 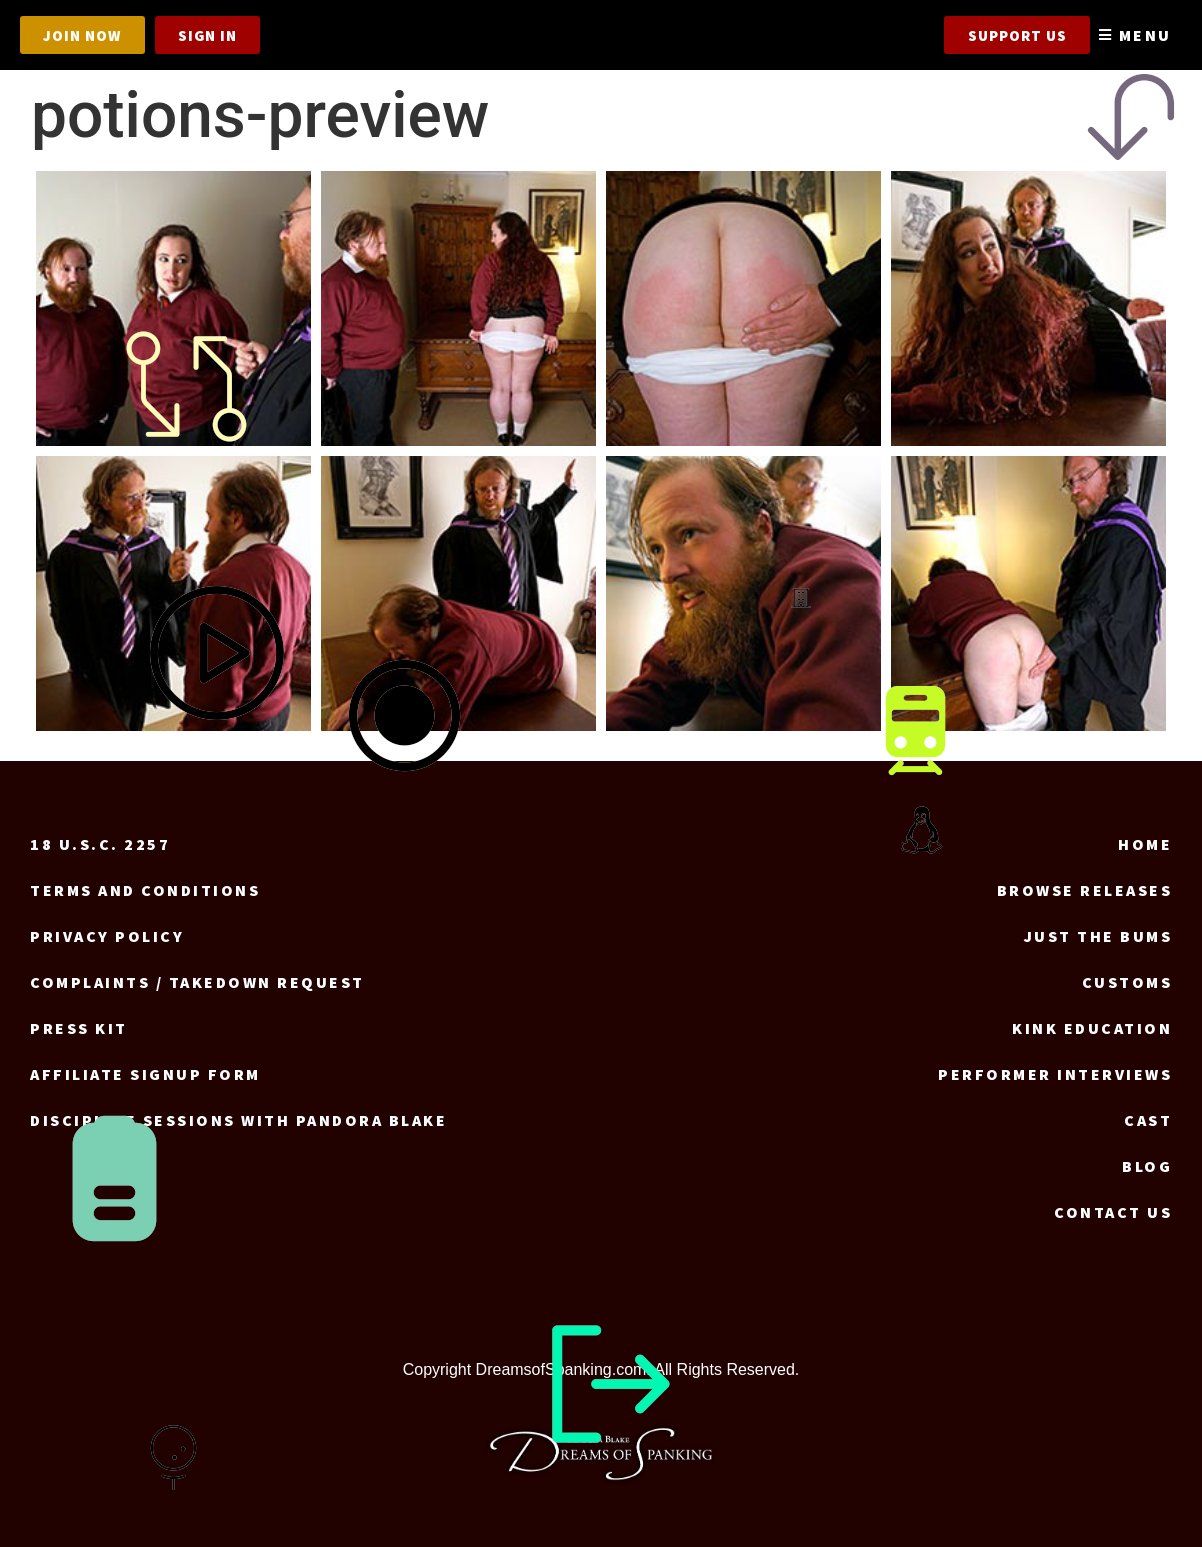 What do you see at coordinates (606, 1384) in the screenshot?
I see `sign out of your account` at bounding box center [606, 1384].